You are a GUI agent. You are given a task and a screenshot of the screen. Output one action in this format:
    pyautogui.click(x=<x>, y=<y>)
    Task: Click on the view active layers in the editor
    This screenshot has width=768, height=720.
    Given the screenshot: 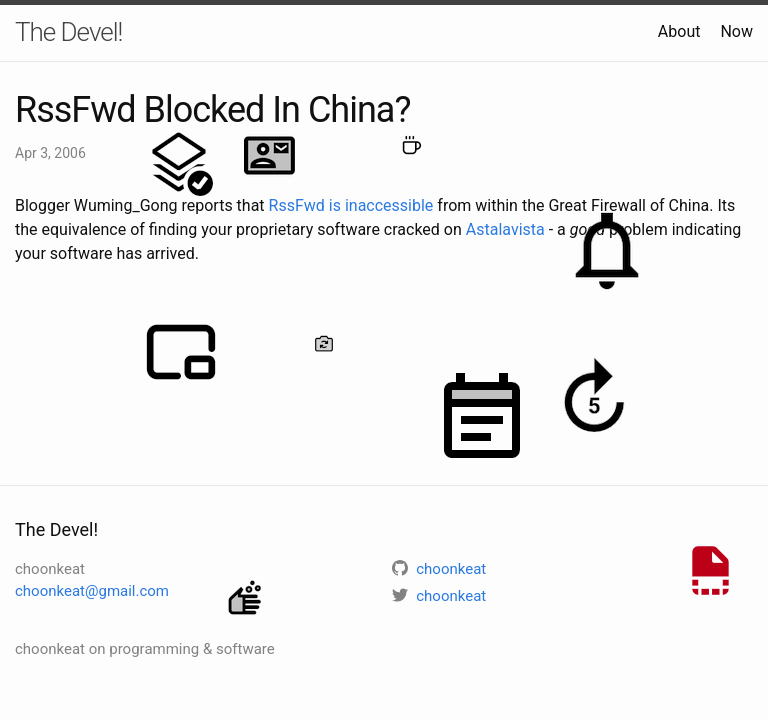 What is the action you would take?
    pyautogui.click(x=179, y=162)
    